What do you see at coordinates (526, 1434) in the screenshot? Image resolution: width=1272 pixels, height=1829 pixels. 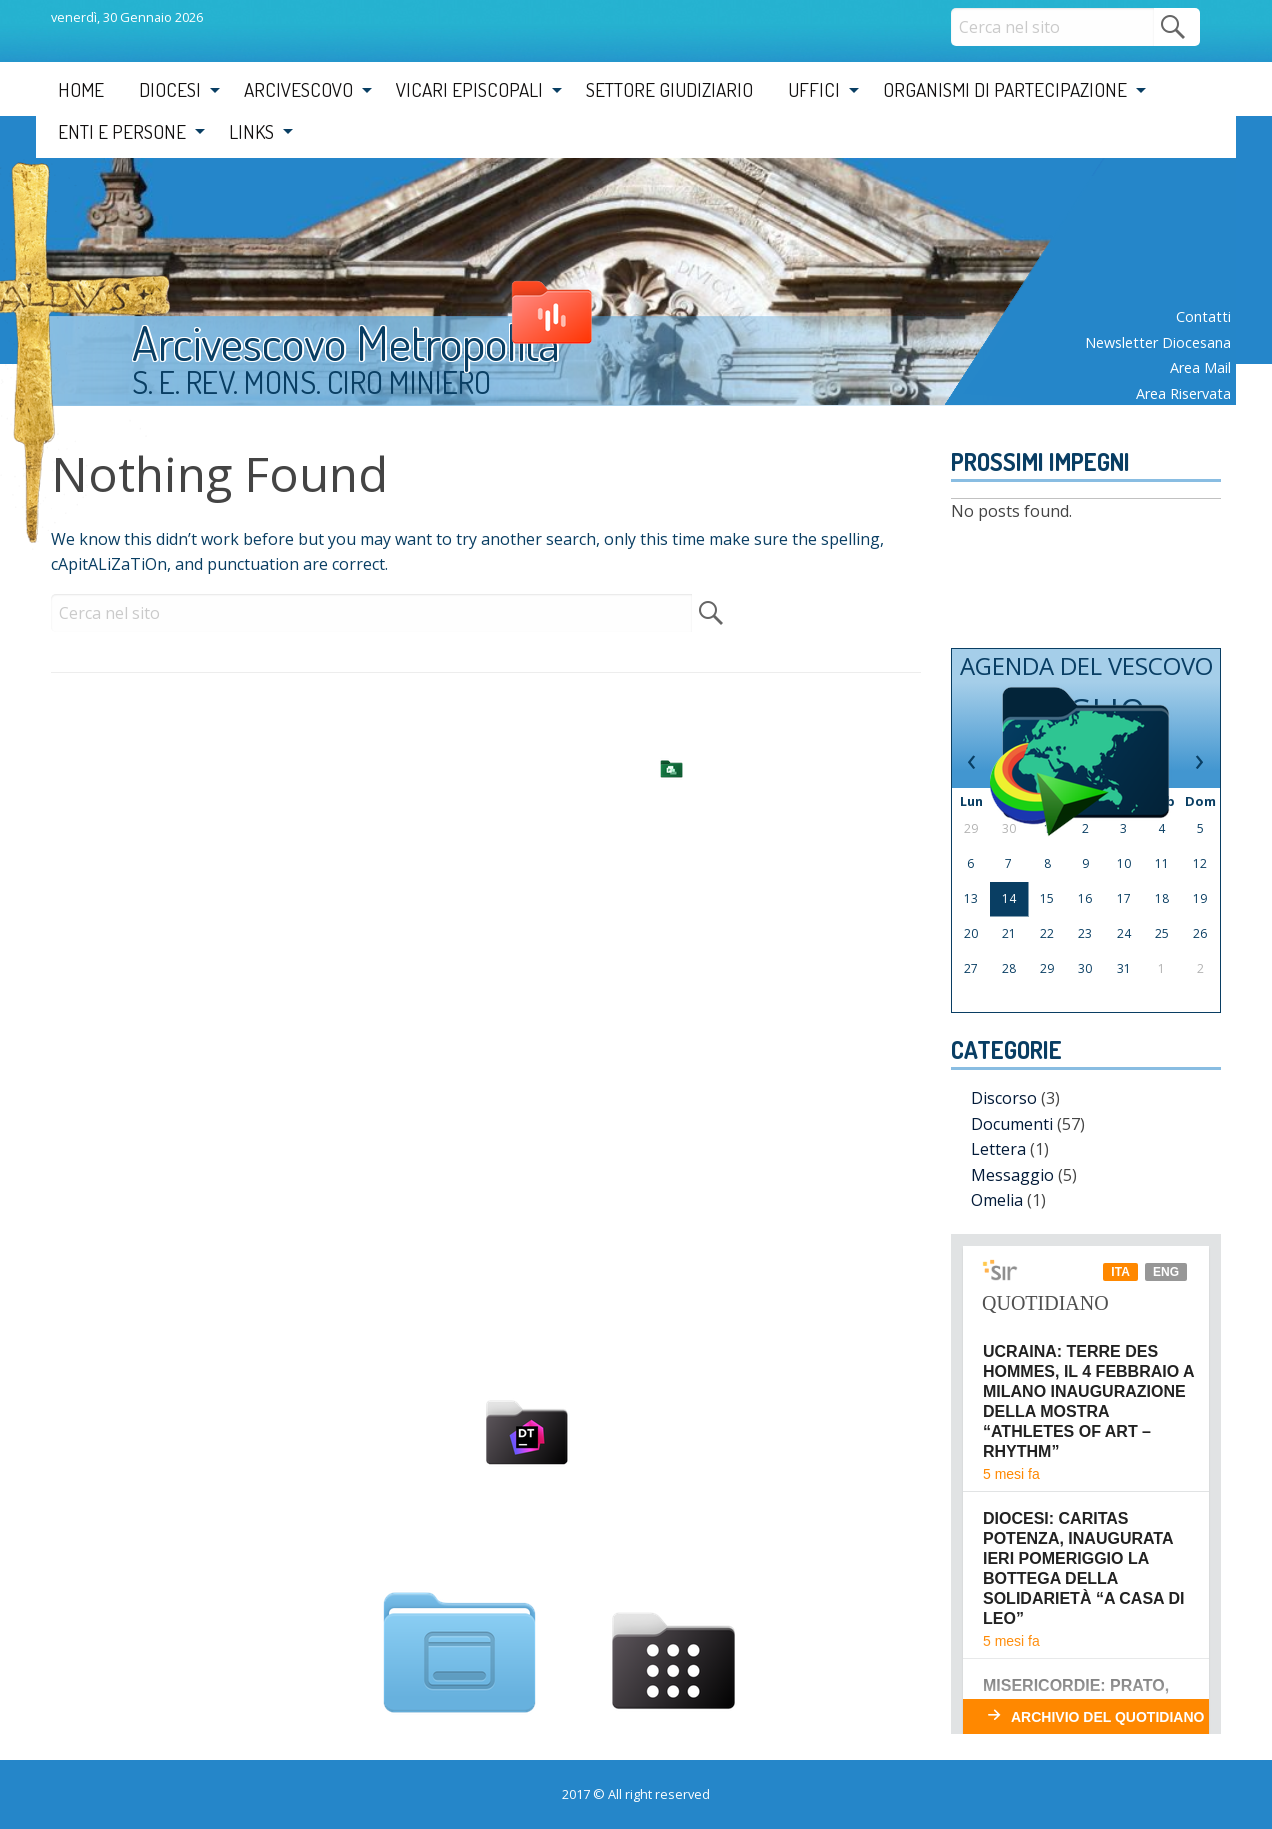 I see `open jetbrains dottrace project folder` at bounding box center [526, 1434].